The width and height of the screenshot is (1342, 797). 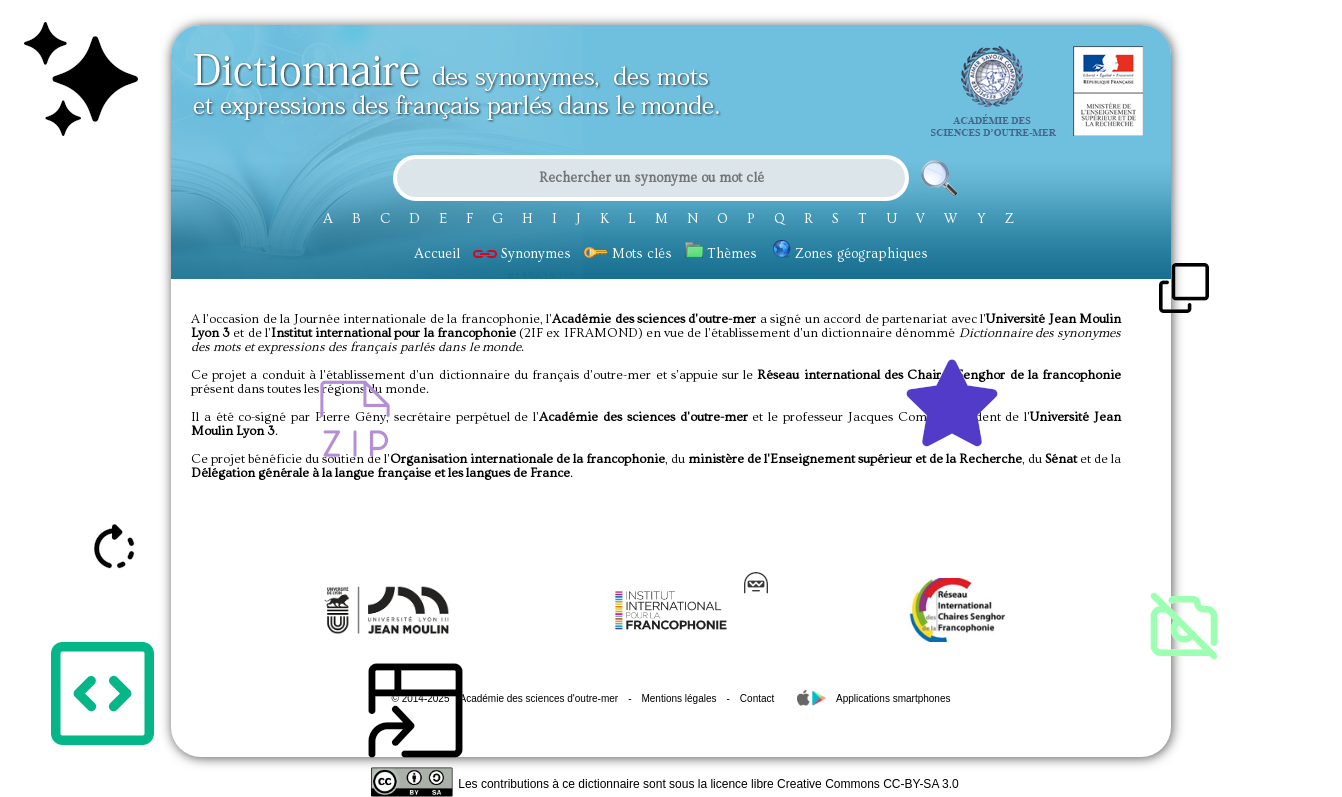 What do you see at coordinates (355, 422) in the screenshot?
I see `compress or archive files into a zip folder` at bounding box center [355, 422].